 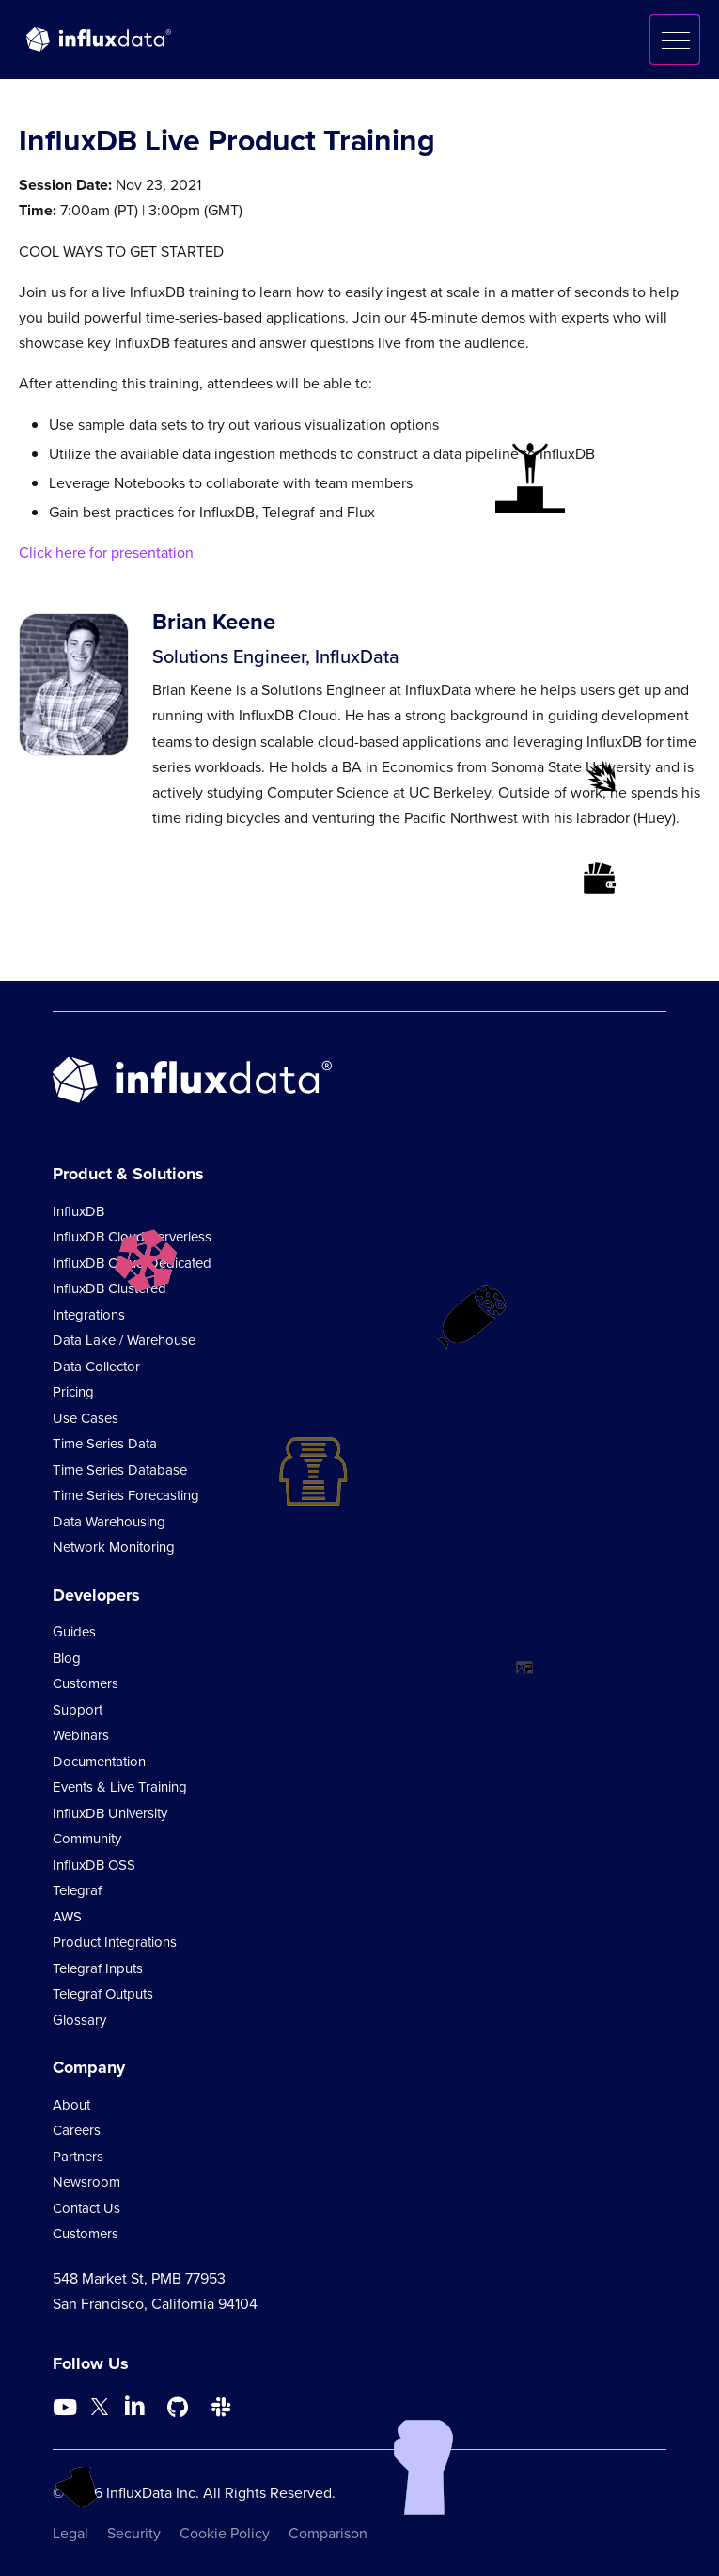 What do you see at coordinates (600, 775) in the screenshot?
I see `indicates an explosion or blast effect in a game` at bounding box center [600, 775].